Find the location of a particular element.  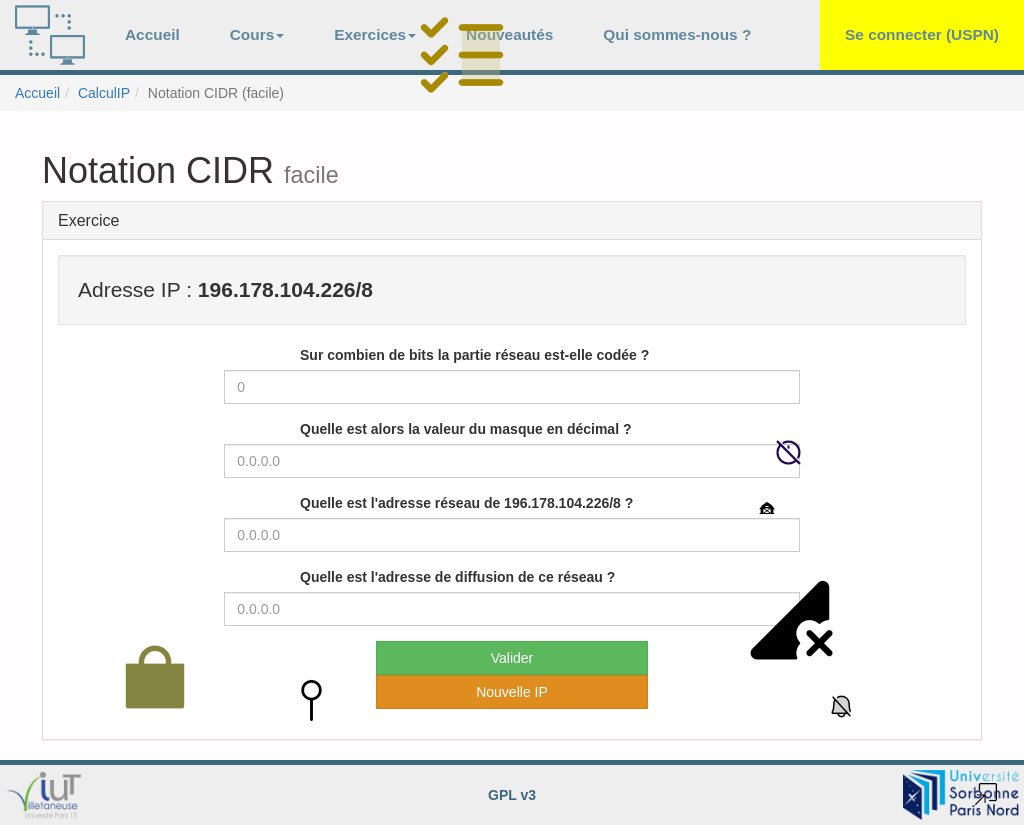

access farm or agricultural settings is located at coordinates (767, 509).